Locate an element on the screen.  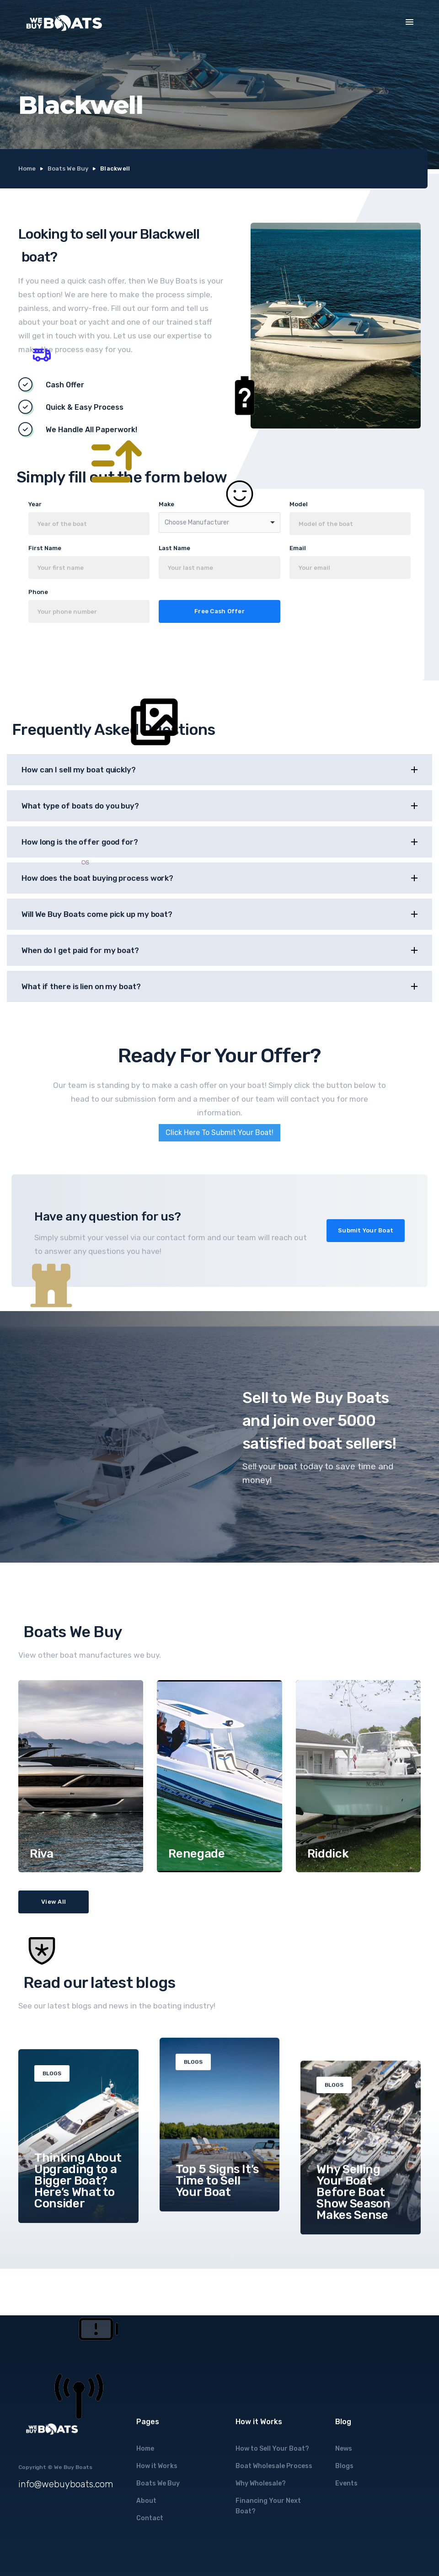
indicates low battery warning is located at coordinates (98, 2329).